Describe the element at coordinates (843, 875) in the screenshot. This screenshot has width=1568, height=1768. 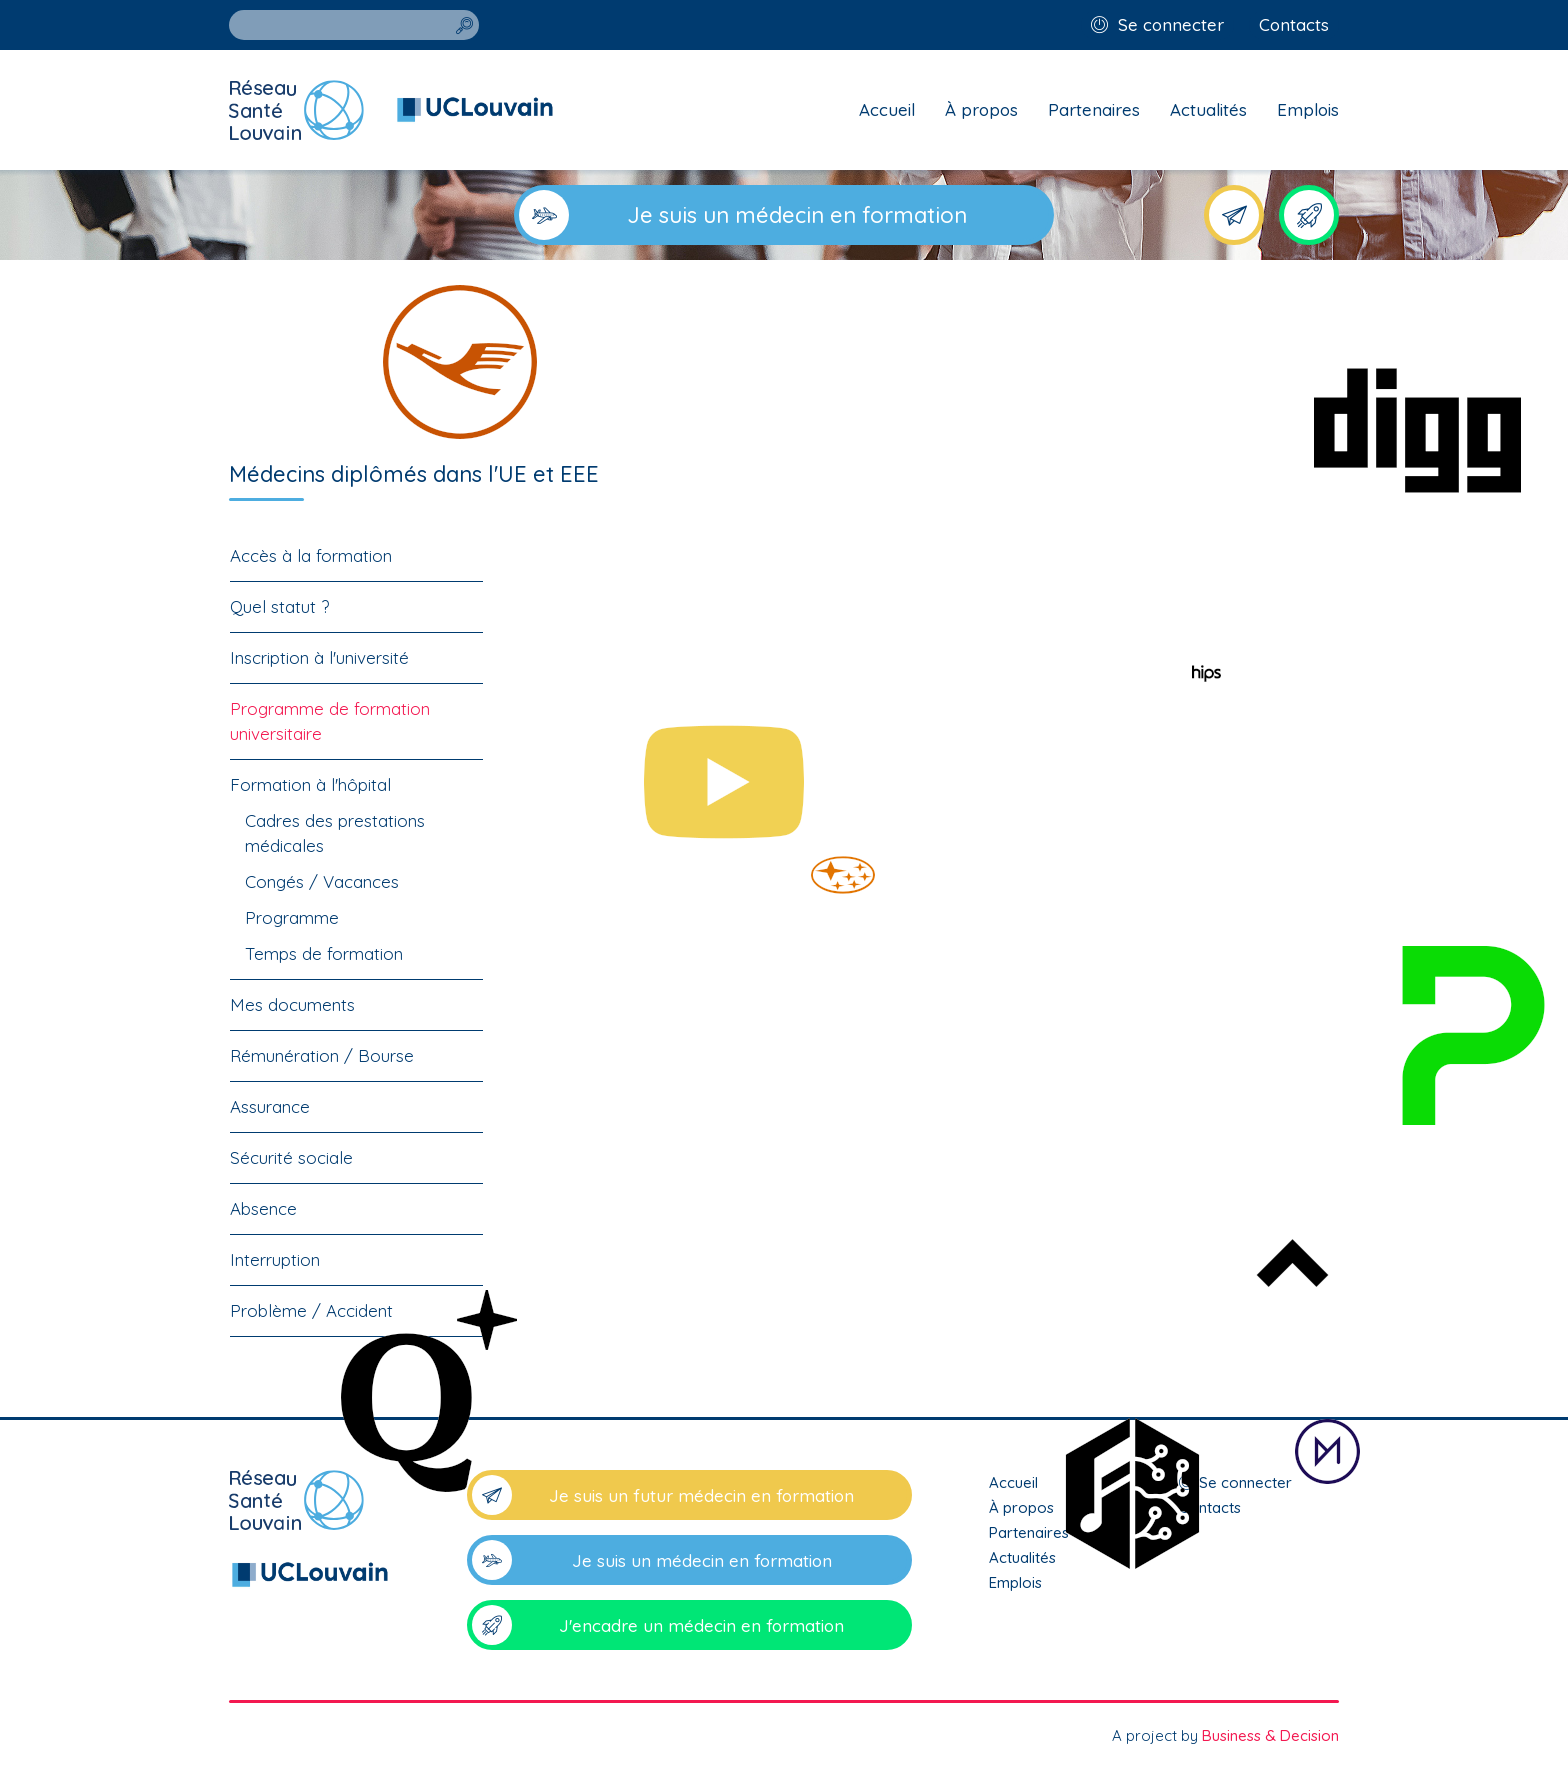
I see `Subaru brand logo` at that location.